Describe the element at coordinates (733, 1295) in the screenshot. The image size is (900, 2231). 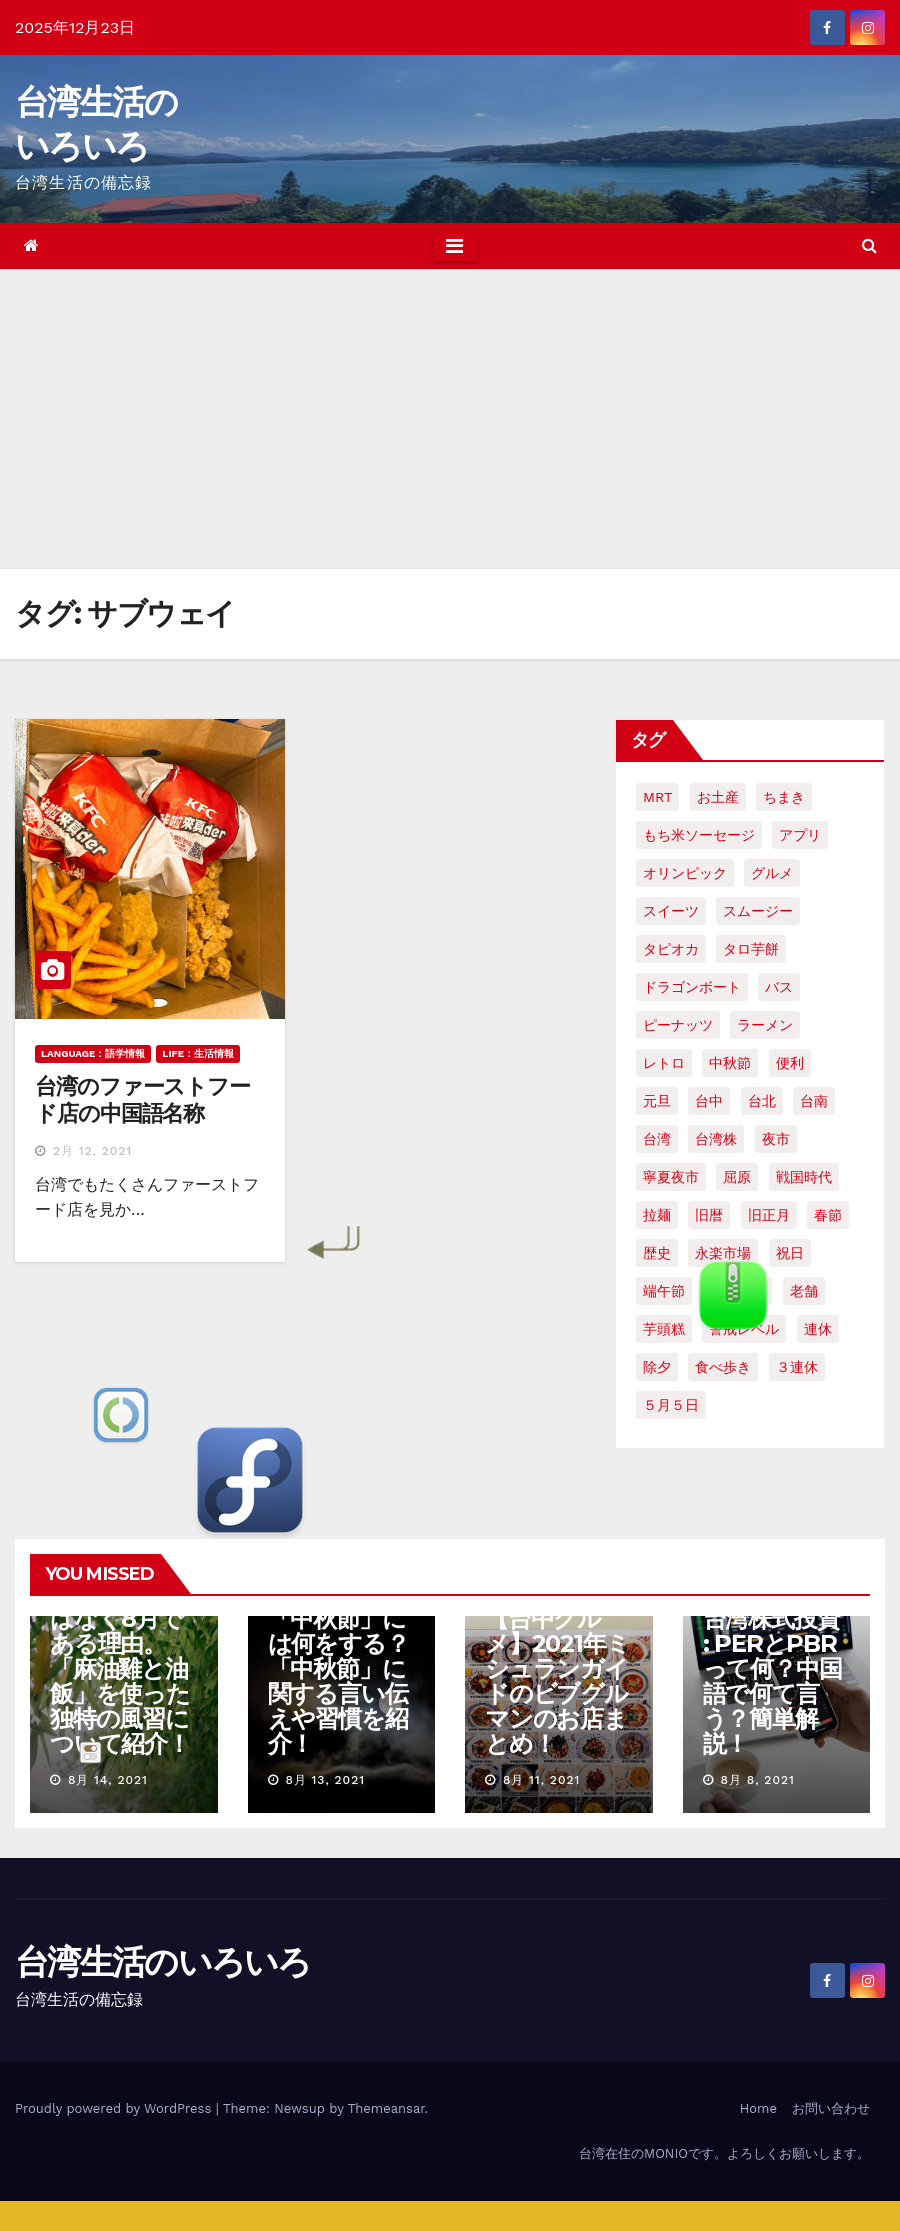
I see `open Archive Utility to compress or extract files` at that location.